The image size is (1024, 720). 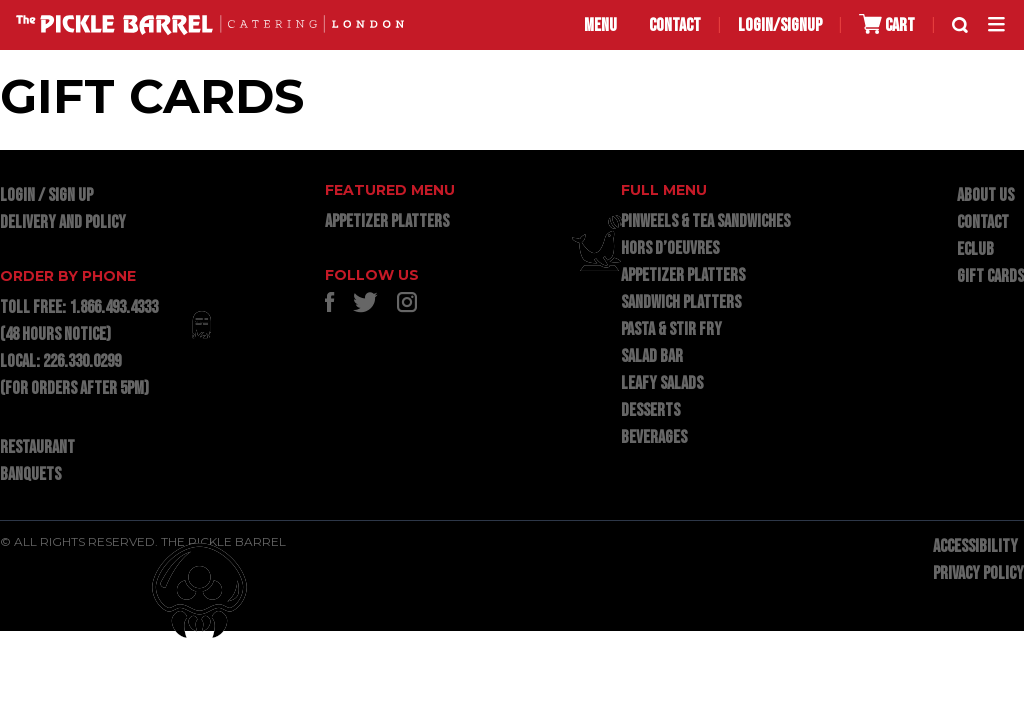 What do you see at coordinates (202, 325) in the screenshot?
I see `indicates a deceased character or game over state` at bounding box center [202, 325].